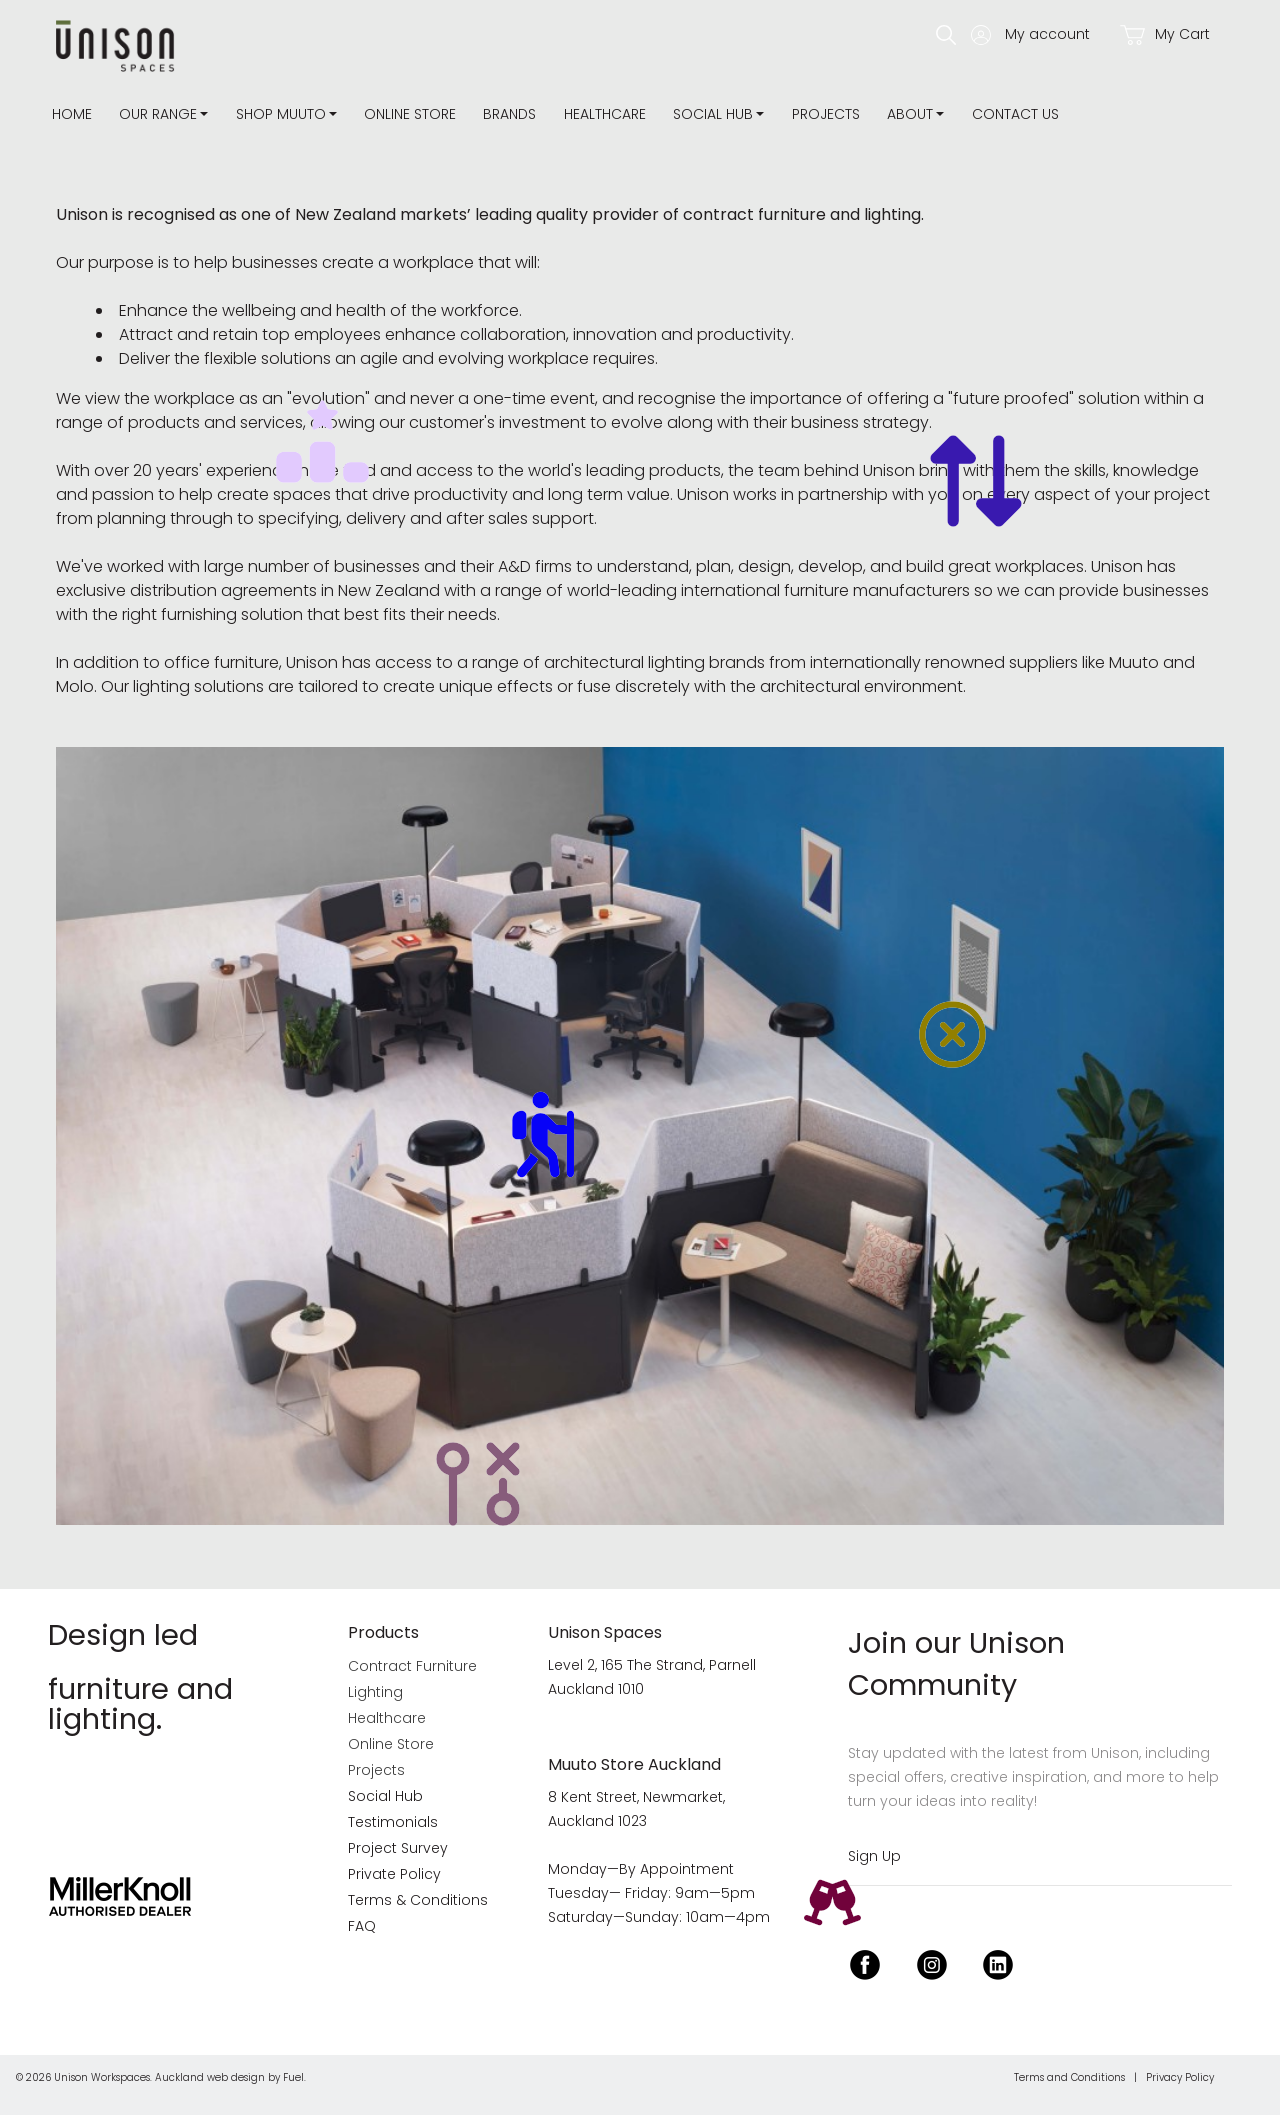  Describe the element at coordinates (545, 1134) in the screenshot. I see `explore hiking trails nearby` at that location.